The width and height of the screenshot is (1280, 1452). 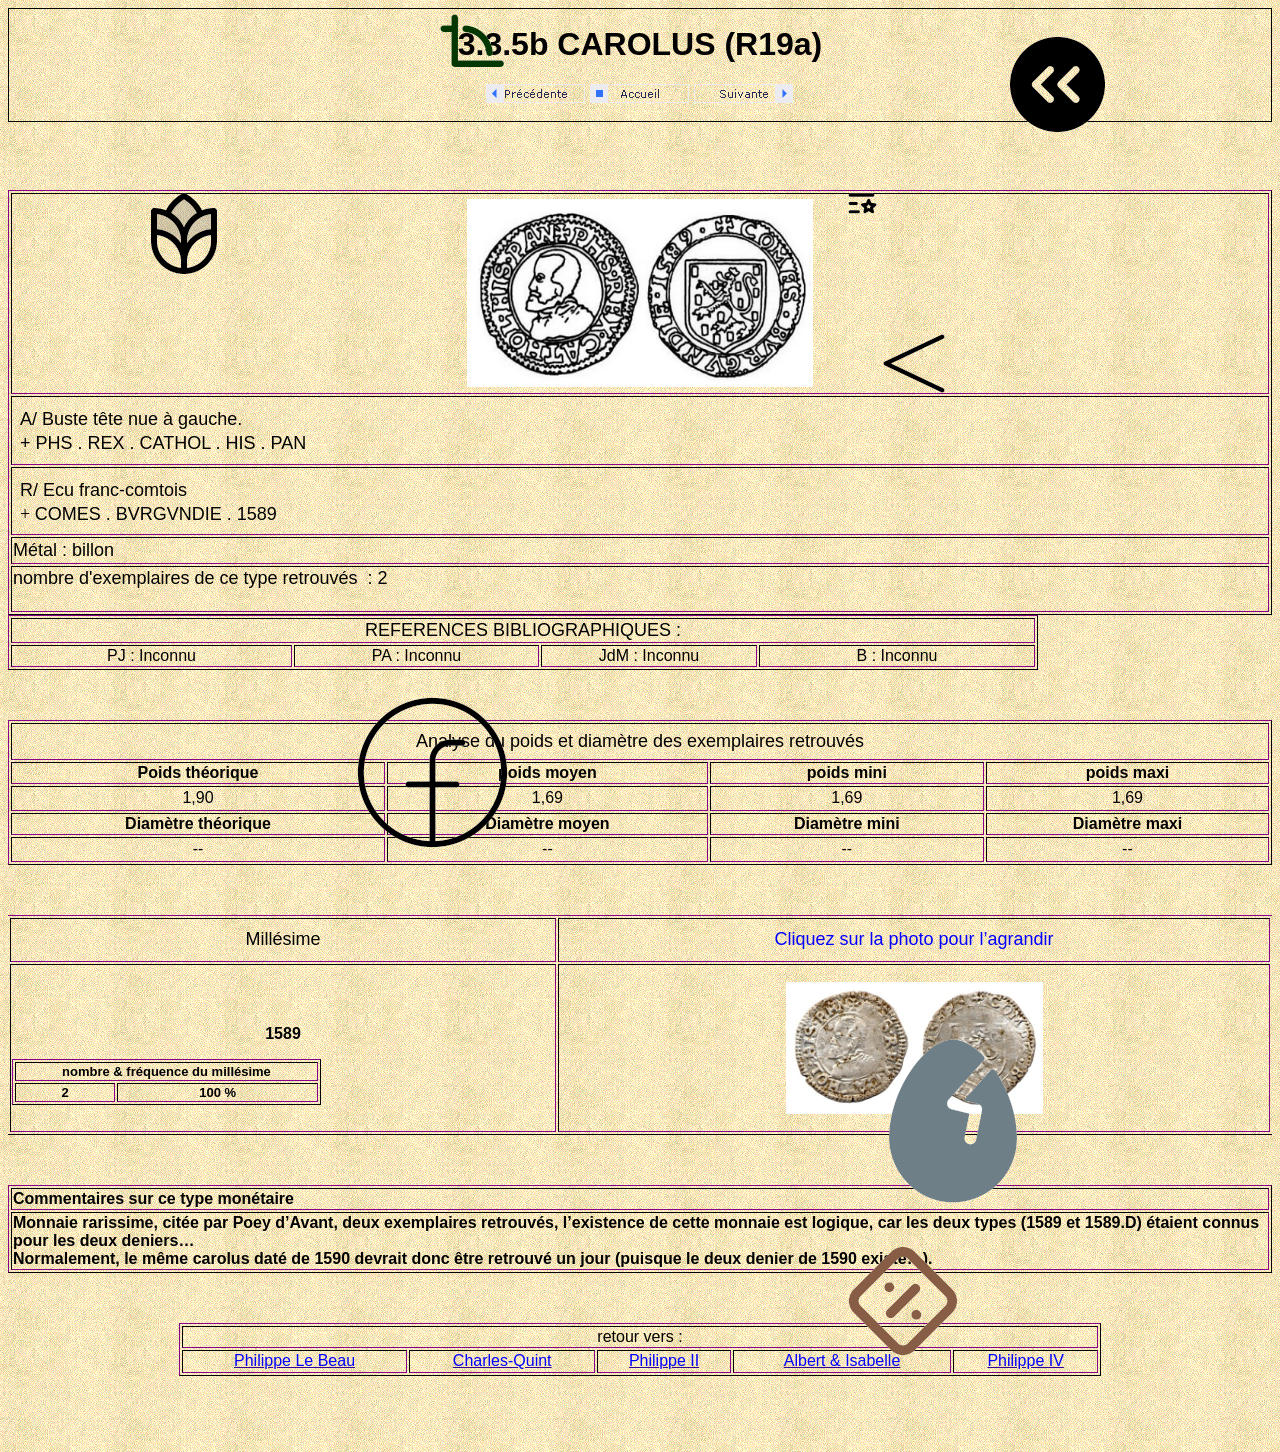 What do you see at coordinates (470, 44) in the screenshot?
I see `measure or display an angle` at bounding box center [470, 44].